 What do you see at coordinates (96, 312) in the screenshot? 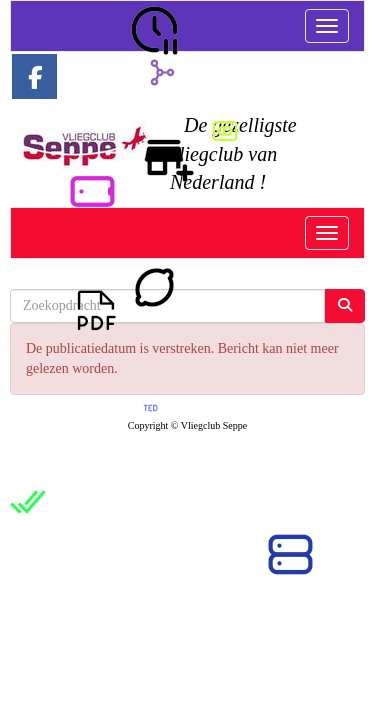
I see `view or open a PDF document` at bounding box center [96, 312].